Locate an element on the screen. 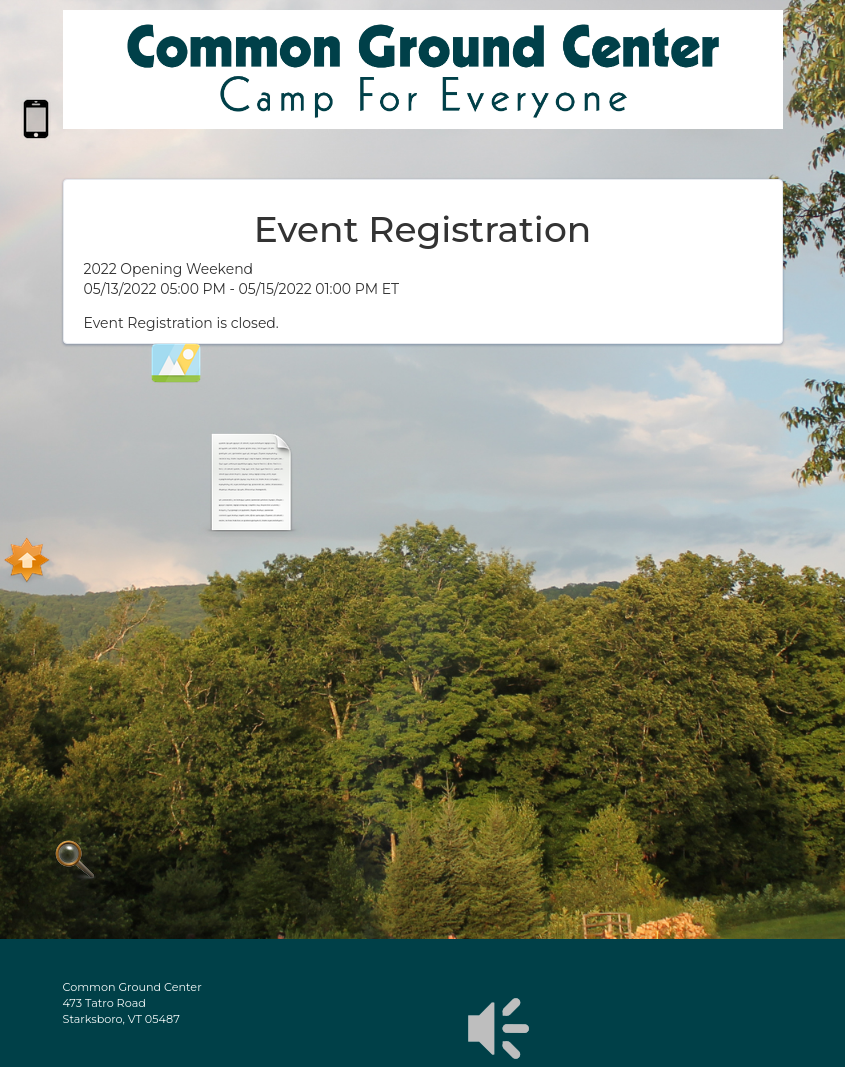 The image size is (845, 1067). a plain text file or document is located at coordinates (253, 482).